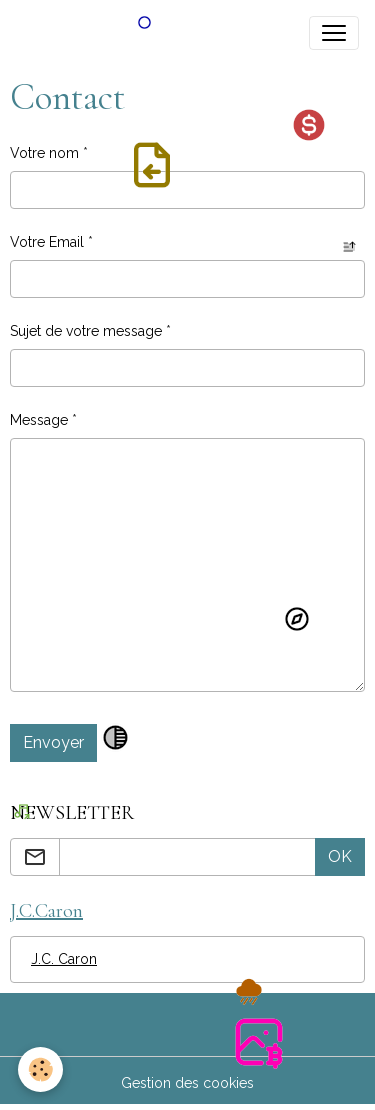  I want to click on indicates rainy weather conditions, so click(249, 992).